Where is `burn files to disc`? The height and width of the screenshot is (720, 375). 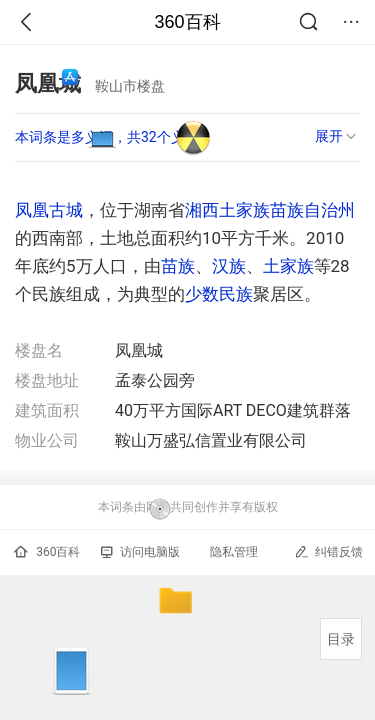 burn files to disc is located at coordinates (193, 137).